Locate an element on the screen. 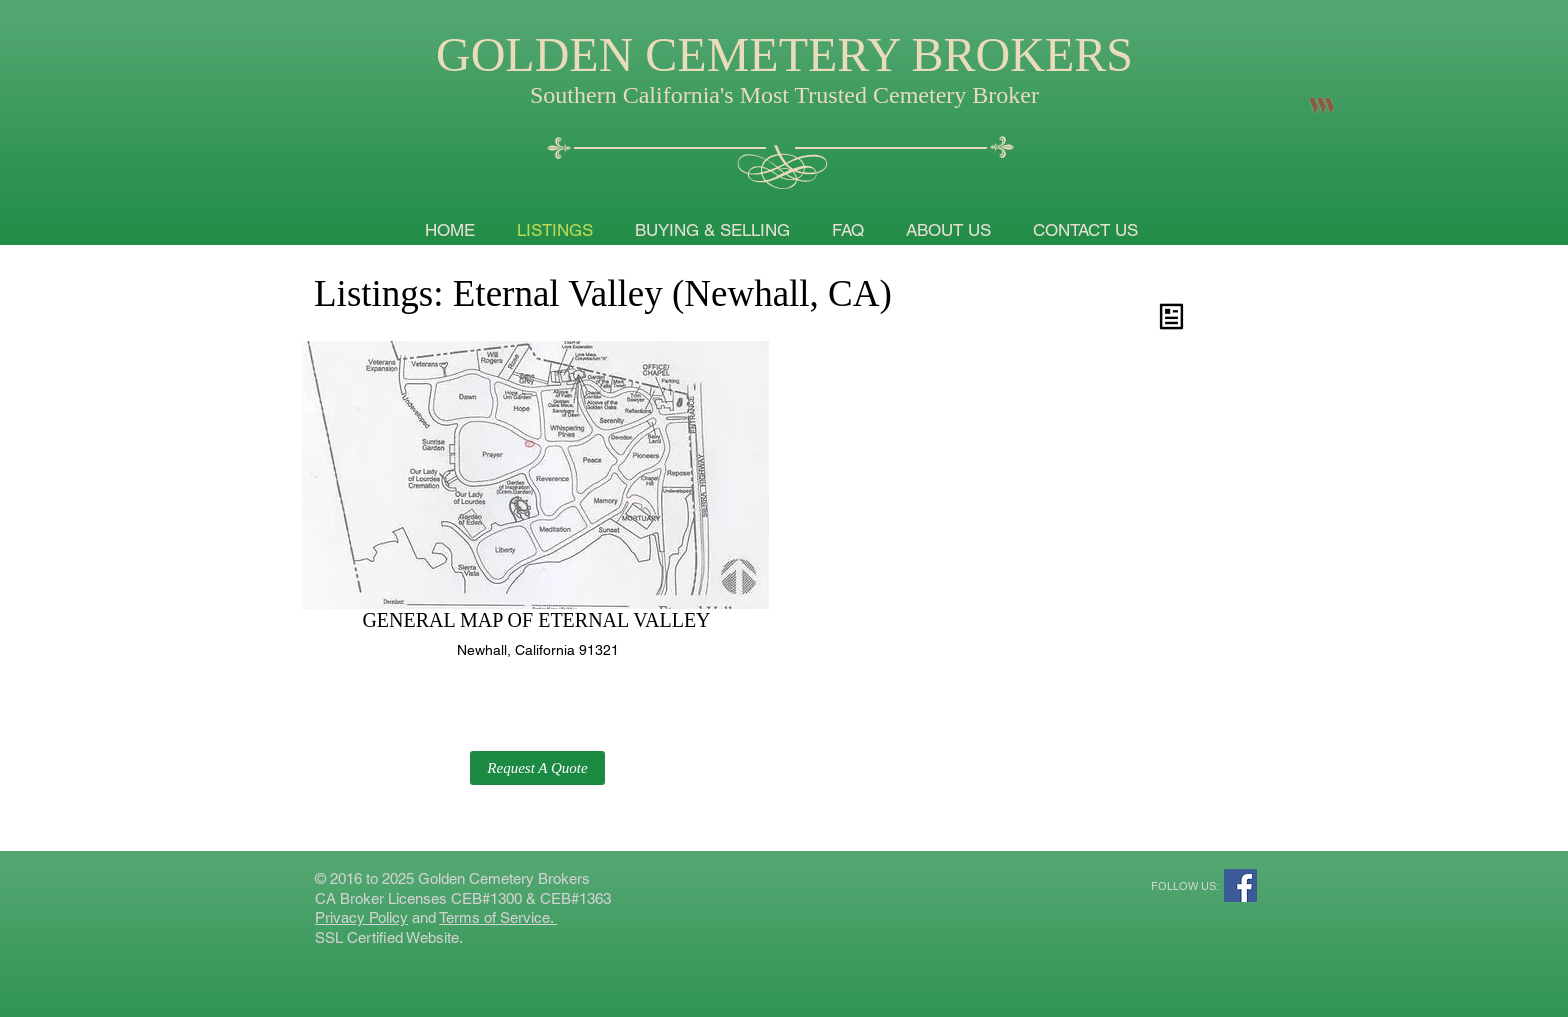  view article or news content is located at coordinates (1171, 316).